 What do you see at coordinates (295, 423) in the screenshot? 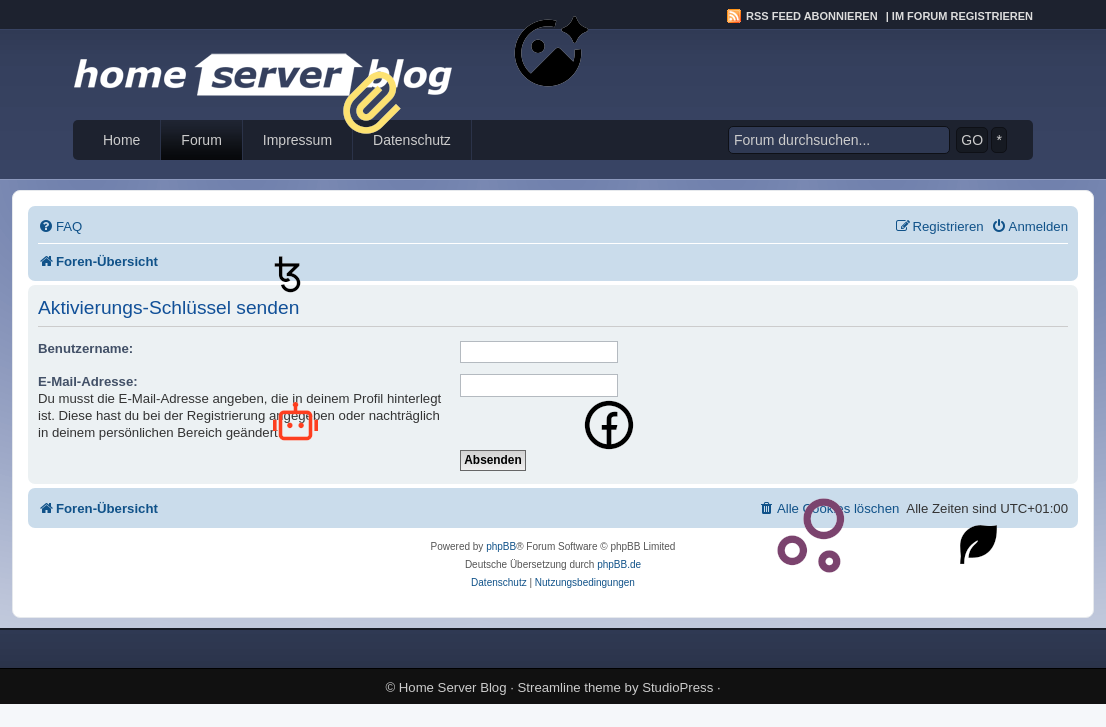
I see `access AI or chatbot features` at bounding box center [295, 423].